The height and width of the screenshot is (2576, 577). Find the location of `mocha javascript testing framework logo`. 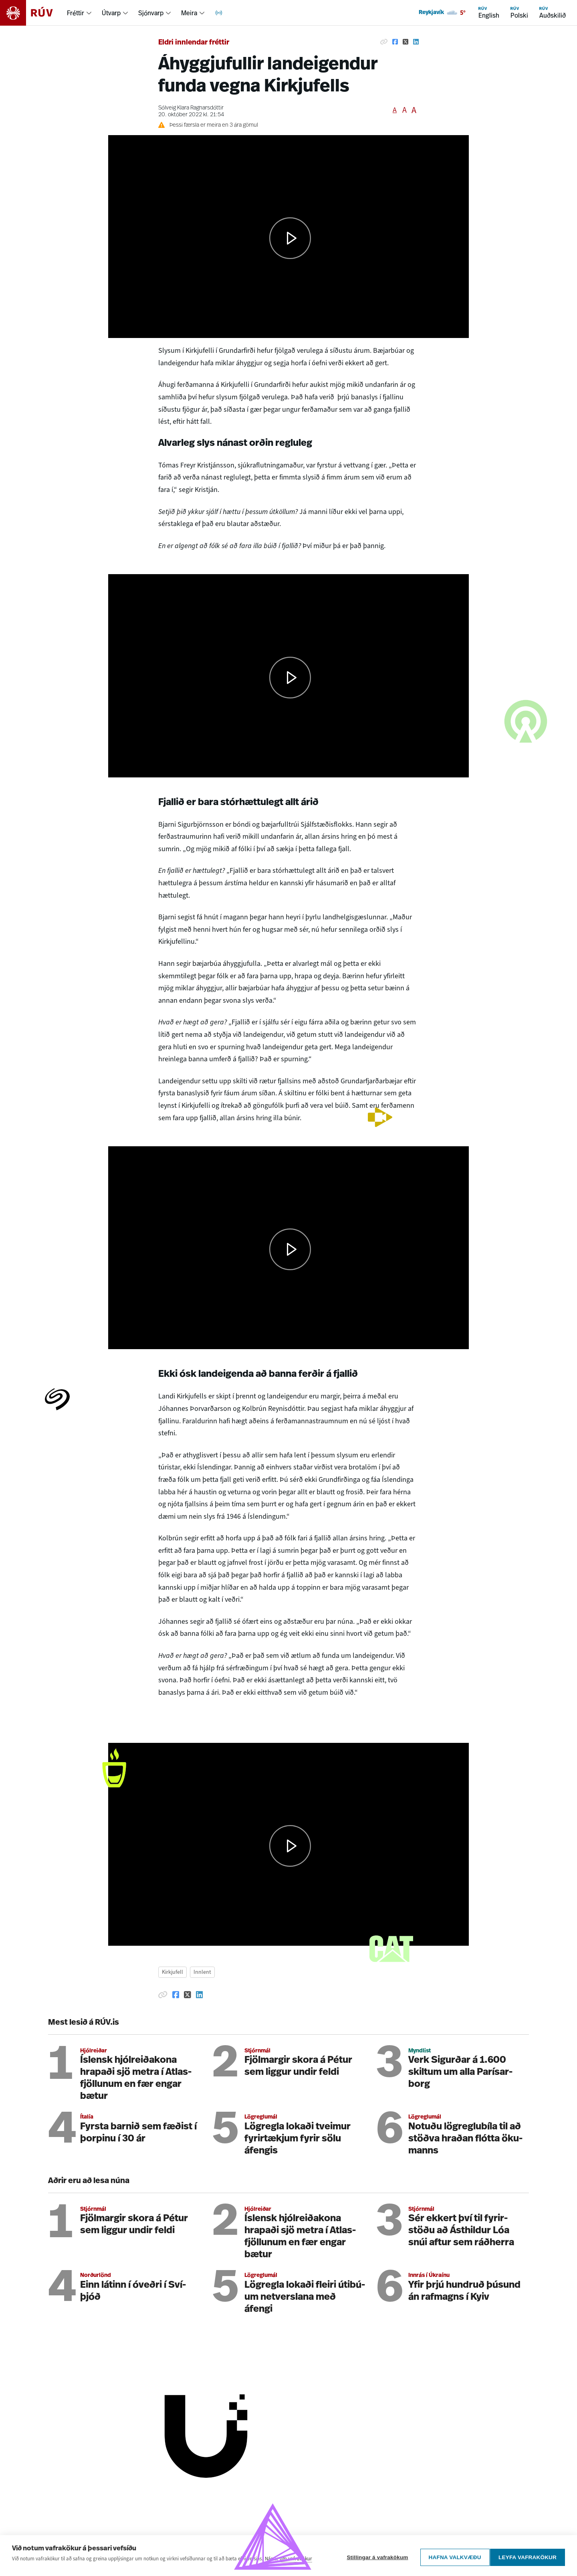

mocha javascript testing framework logo is located at coordinates (114, 1768).